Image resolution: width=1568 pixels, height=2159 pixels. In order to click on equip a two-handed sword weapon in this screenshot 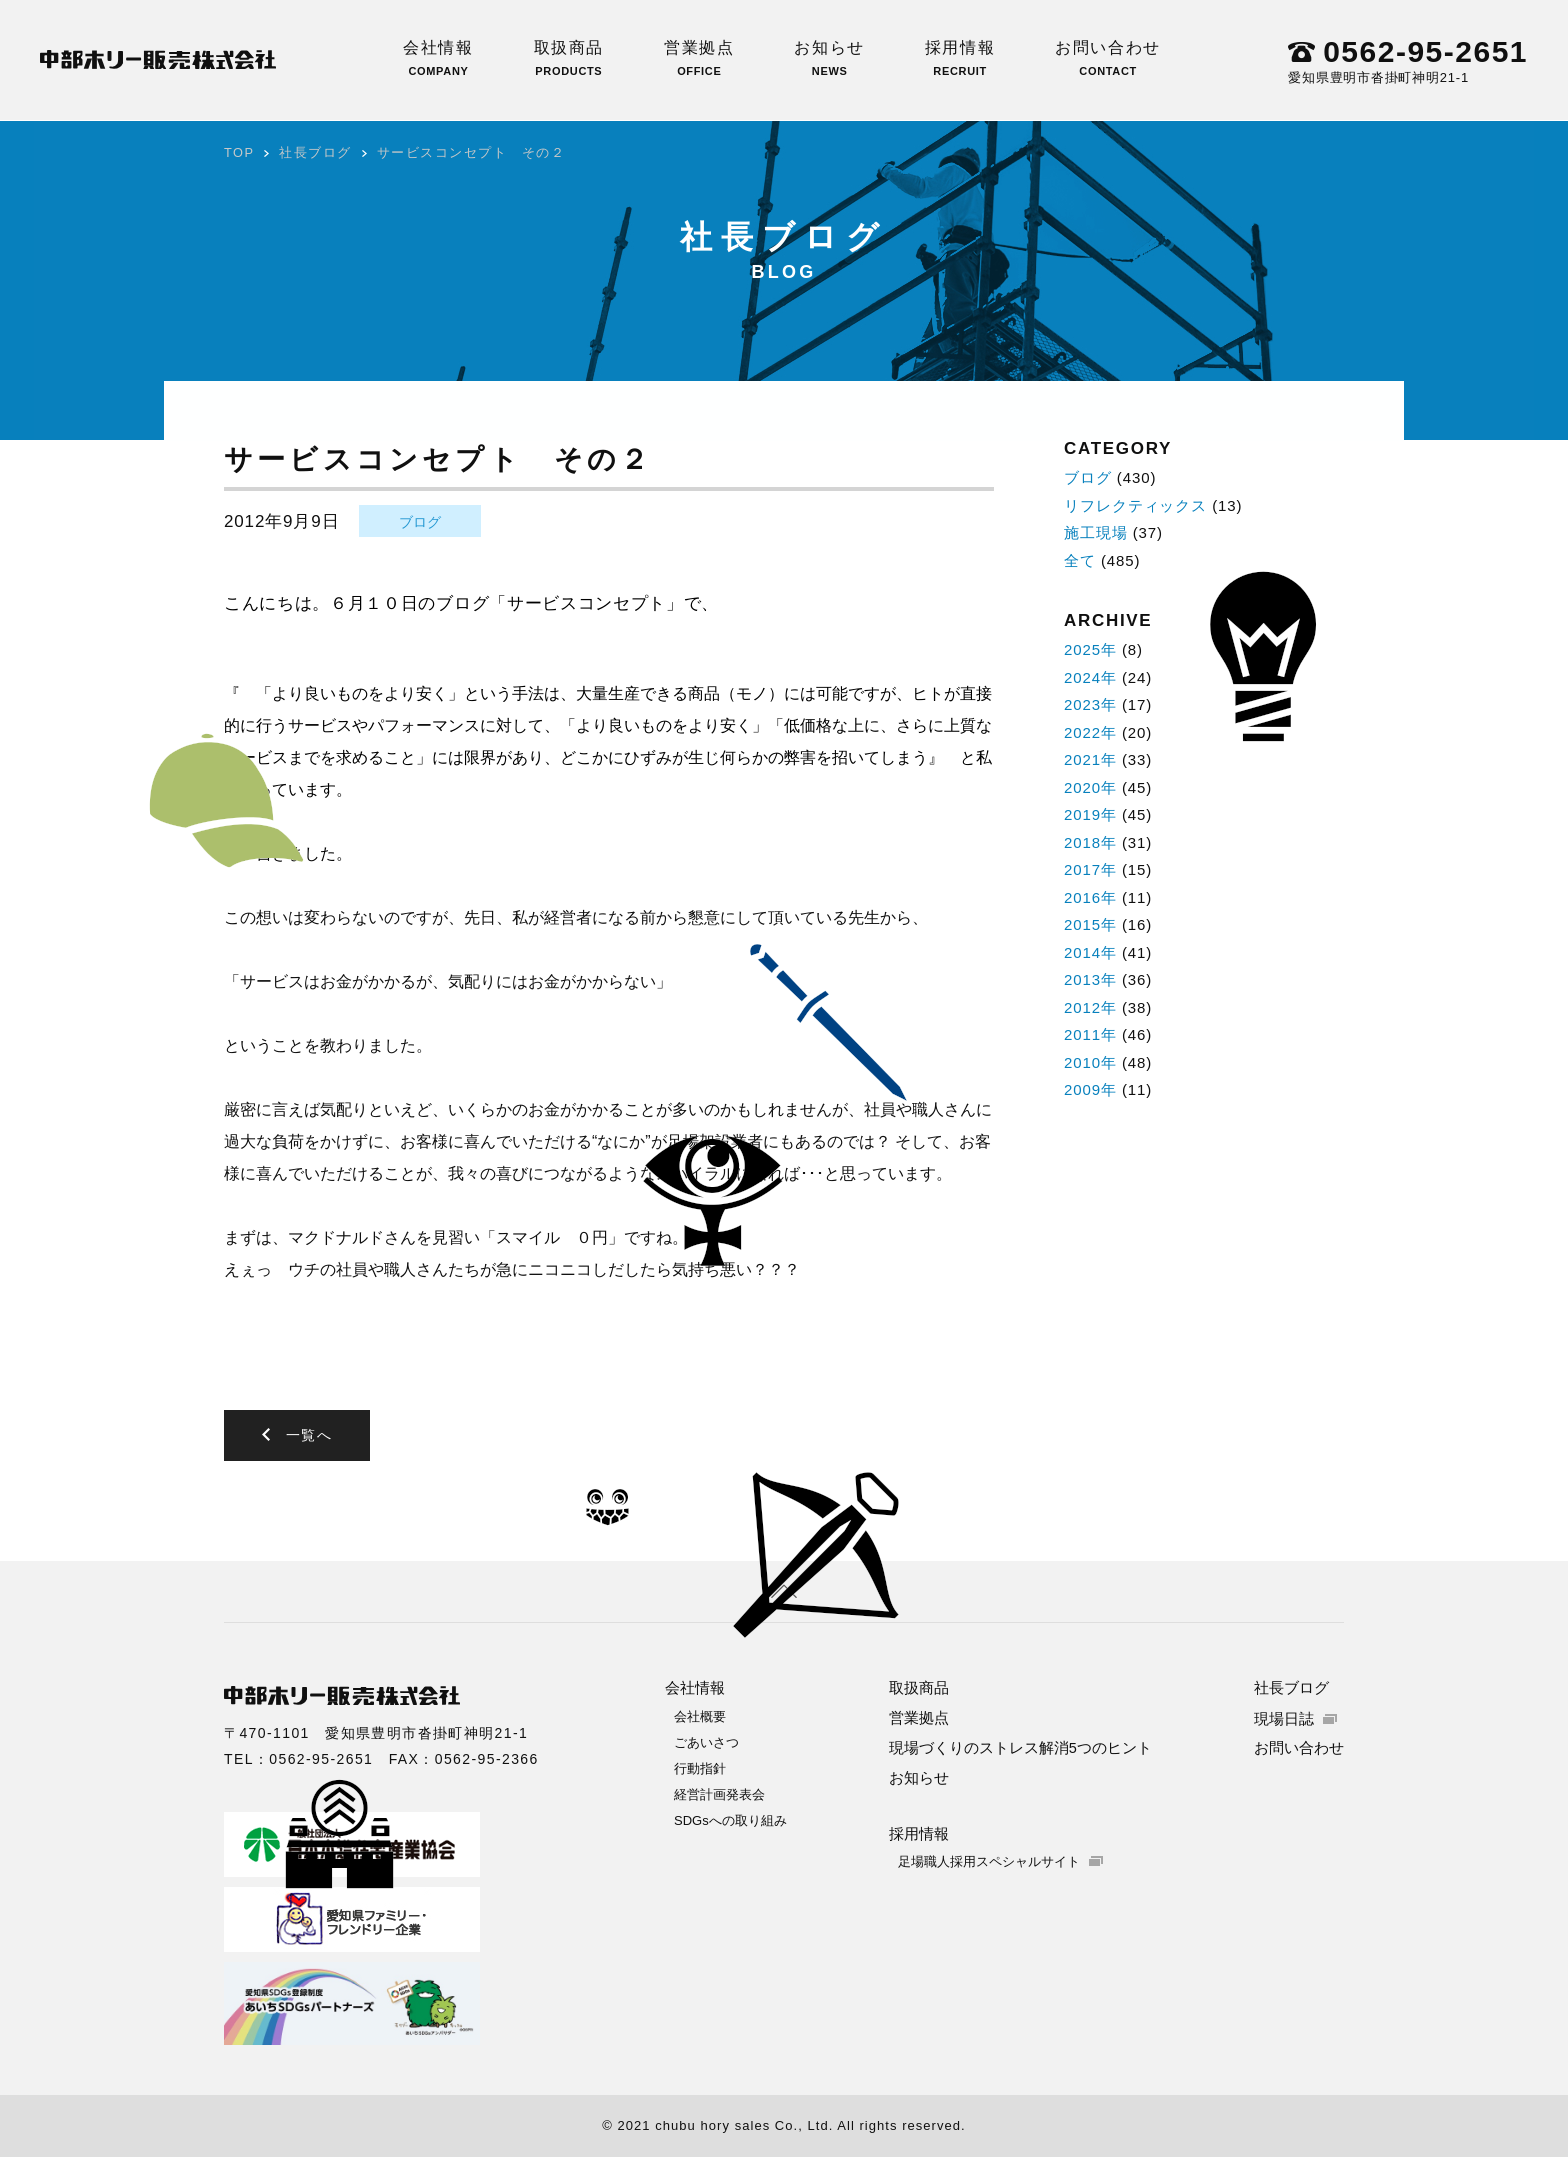, I will do `click(828, 1022)`.